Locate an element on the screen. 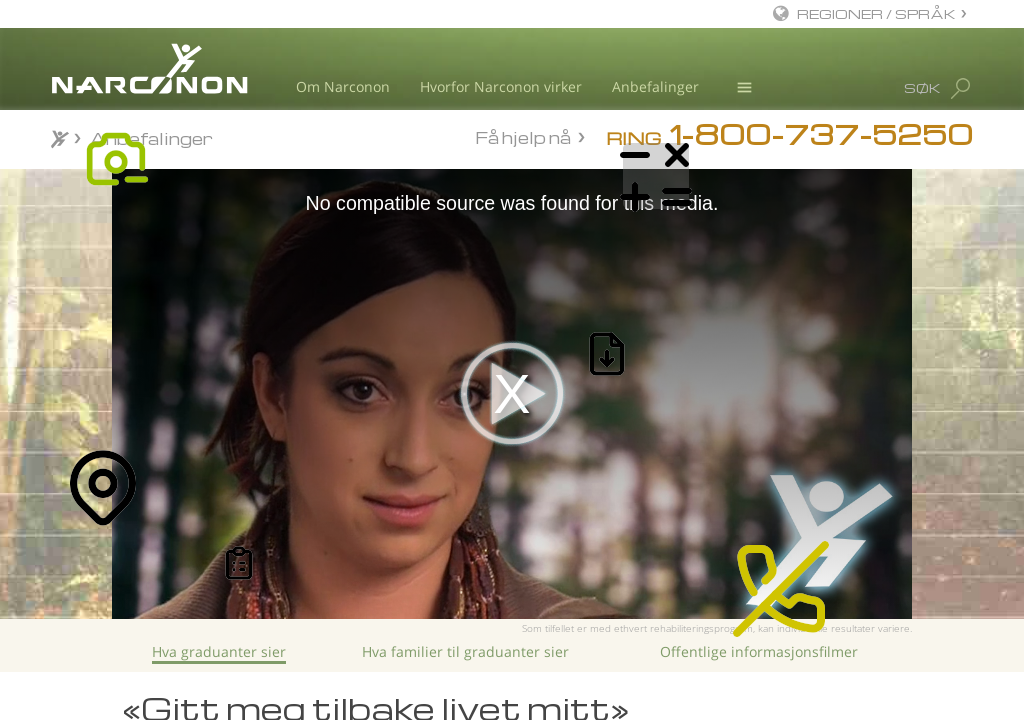  view or set a location on the map is located at coordinates (103, 487).